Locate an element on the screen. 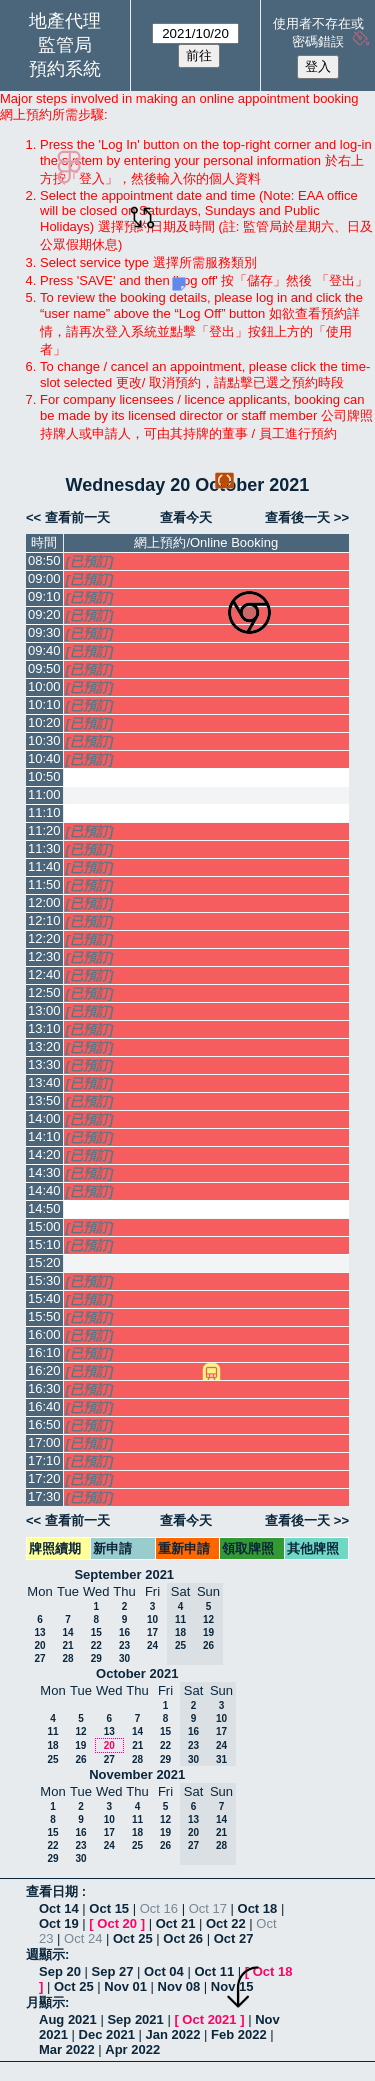  go back and down in navigation is located at coordinates (243, 1987).